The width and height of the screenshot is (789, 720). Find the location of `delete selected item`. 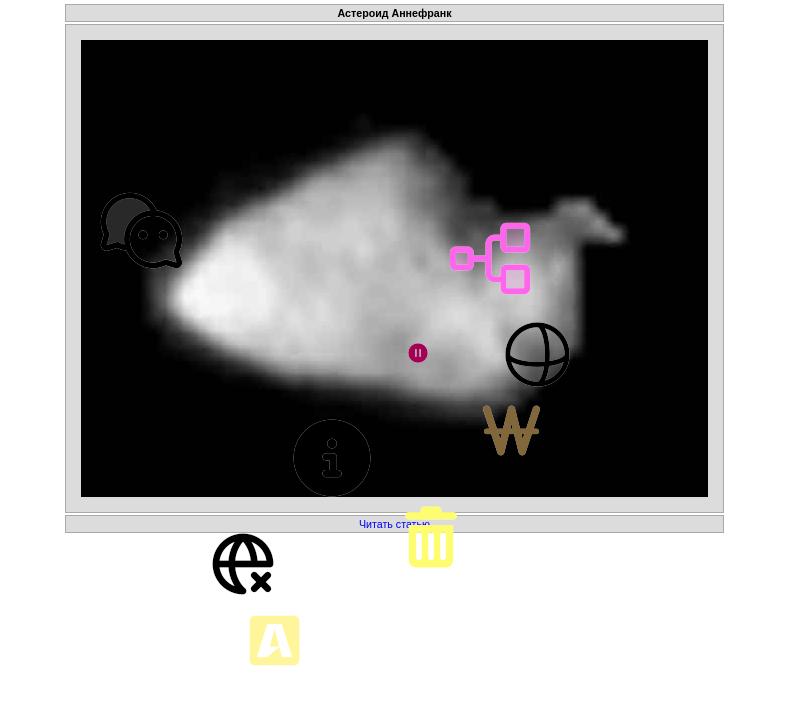

delete selected item is located at coordinates (431, 538).